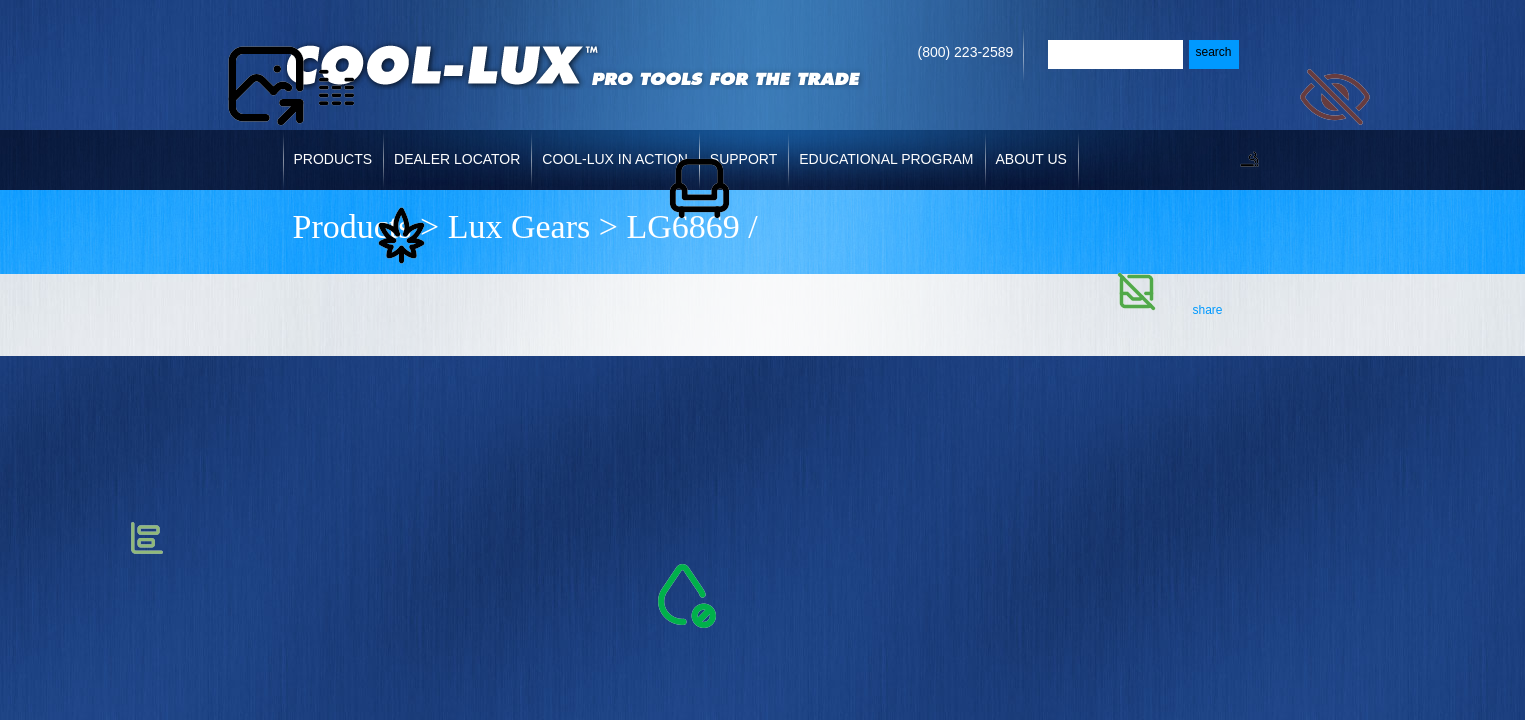  I want to click on share a photo or image, so click(266, 84).